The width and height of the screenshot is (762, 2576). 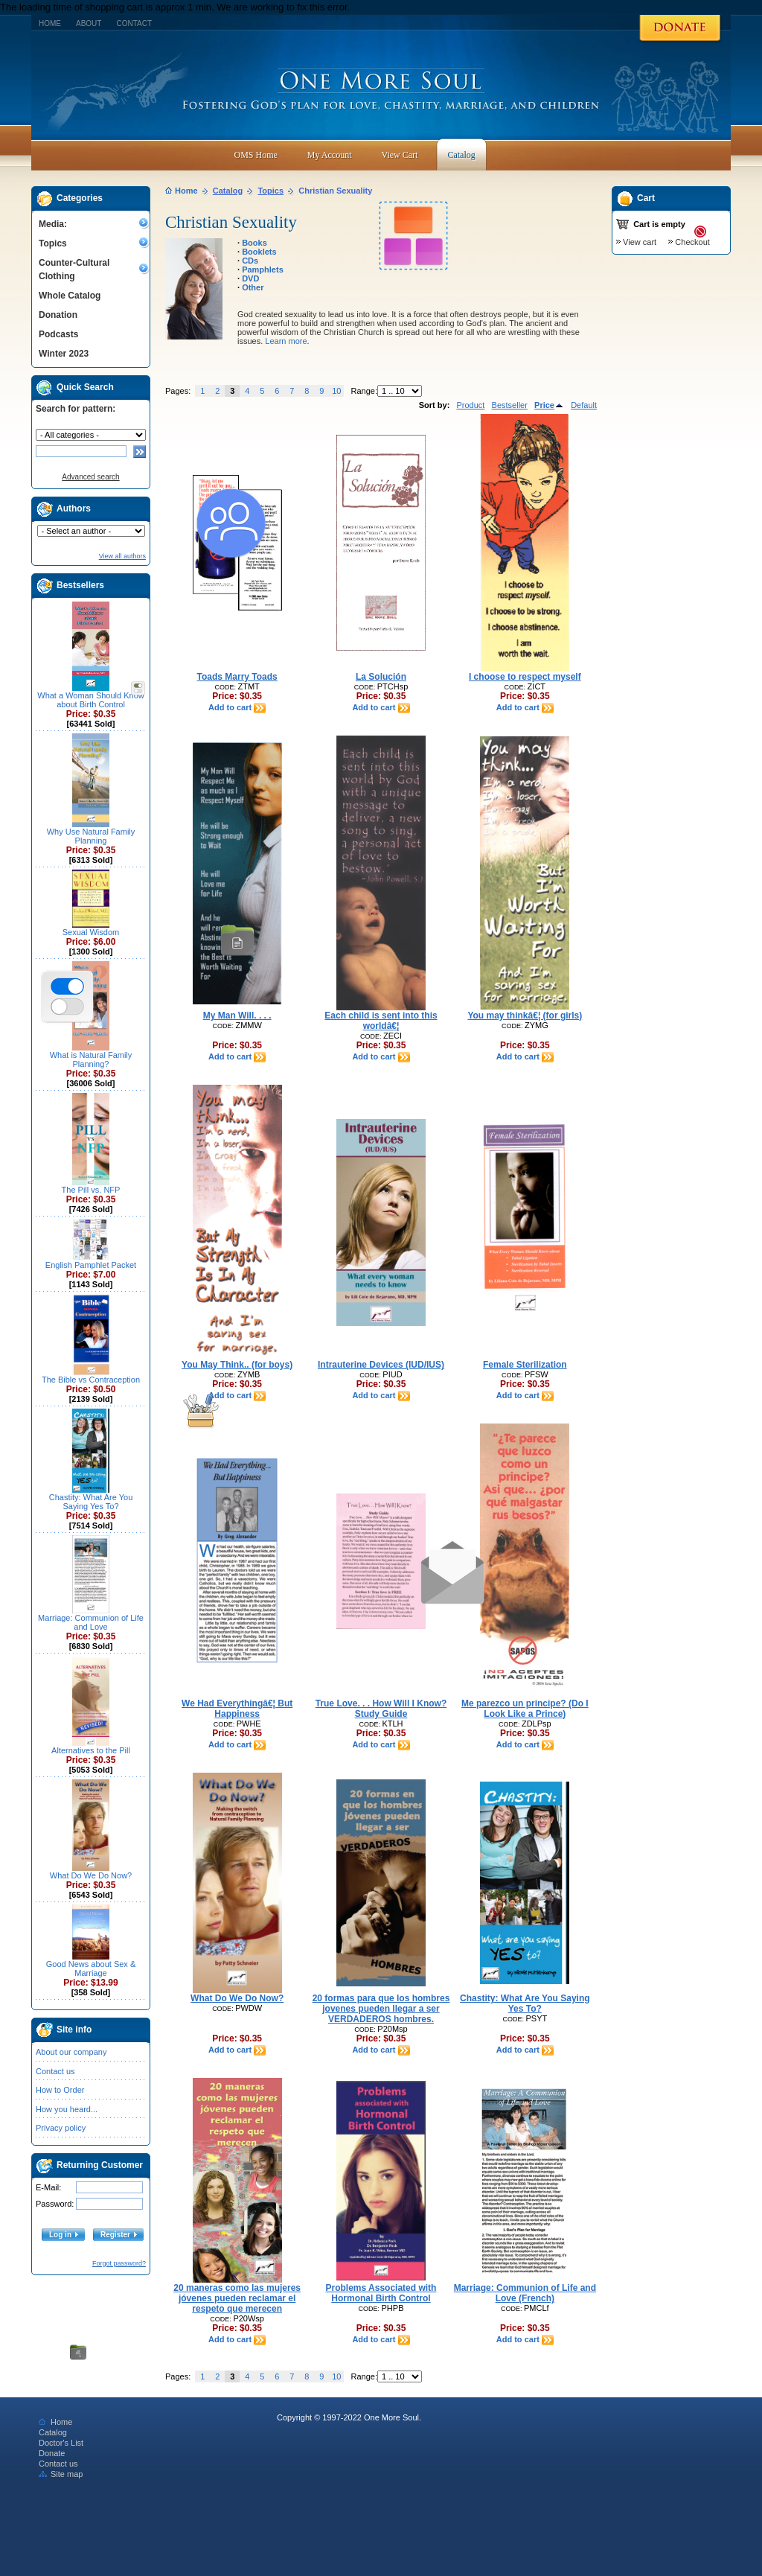 I want to click on open desktop preferences or settings, so click(x=138, y=688).